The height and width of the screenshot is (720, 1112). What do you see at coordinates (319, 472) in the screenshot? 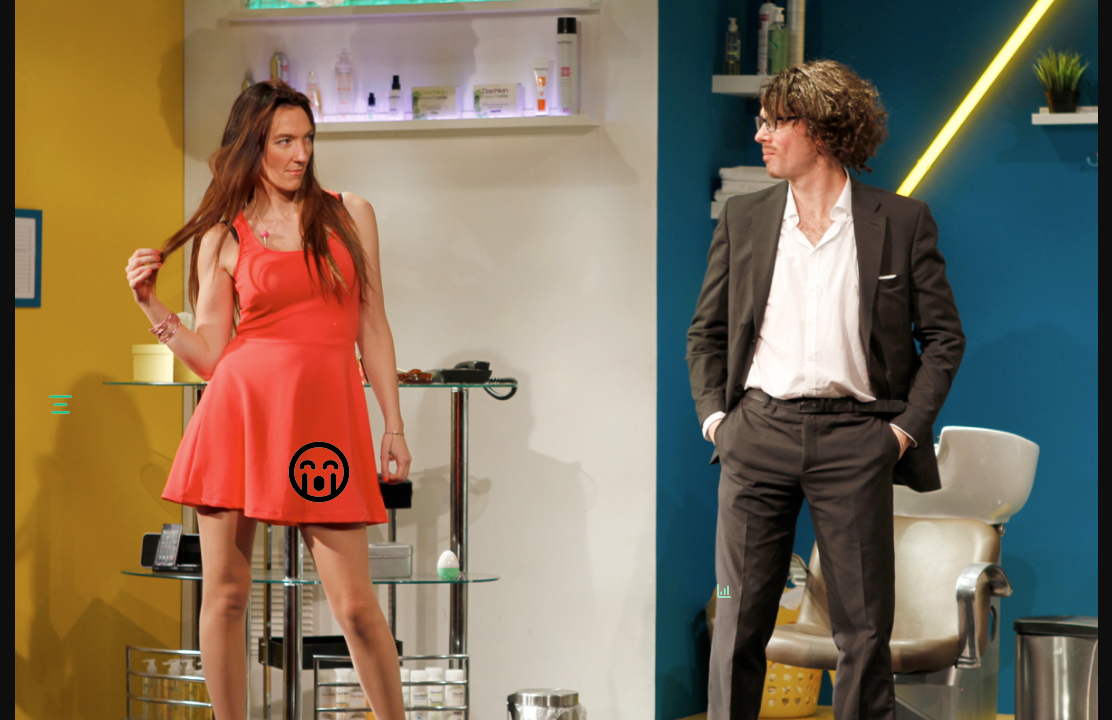
I see `react with a crying emotion` at bounding box center [319, 472].